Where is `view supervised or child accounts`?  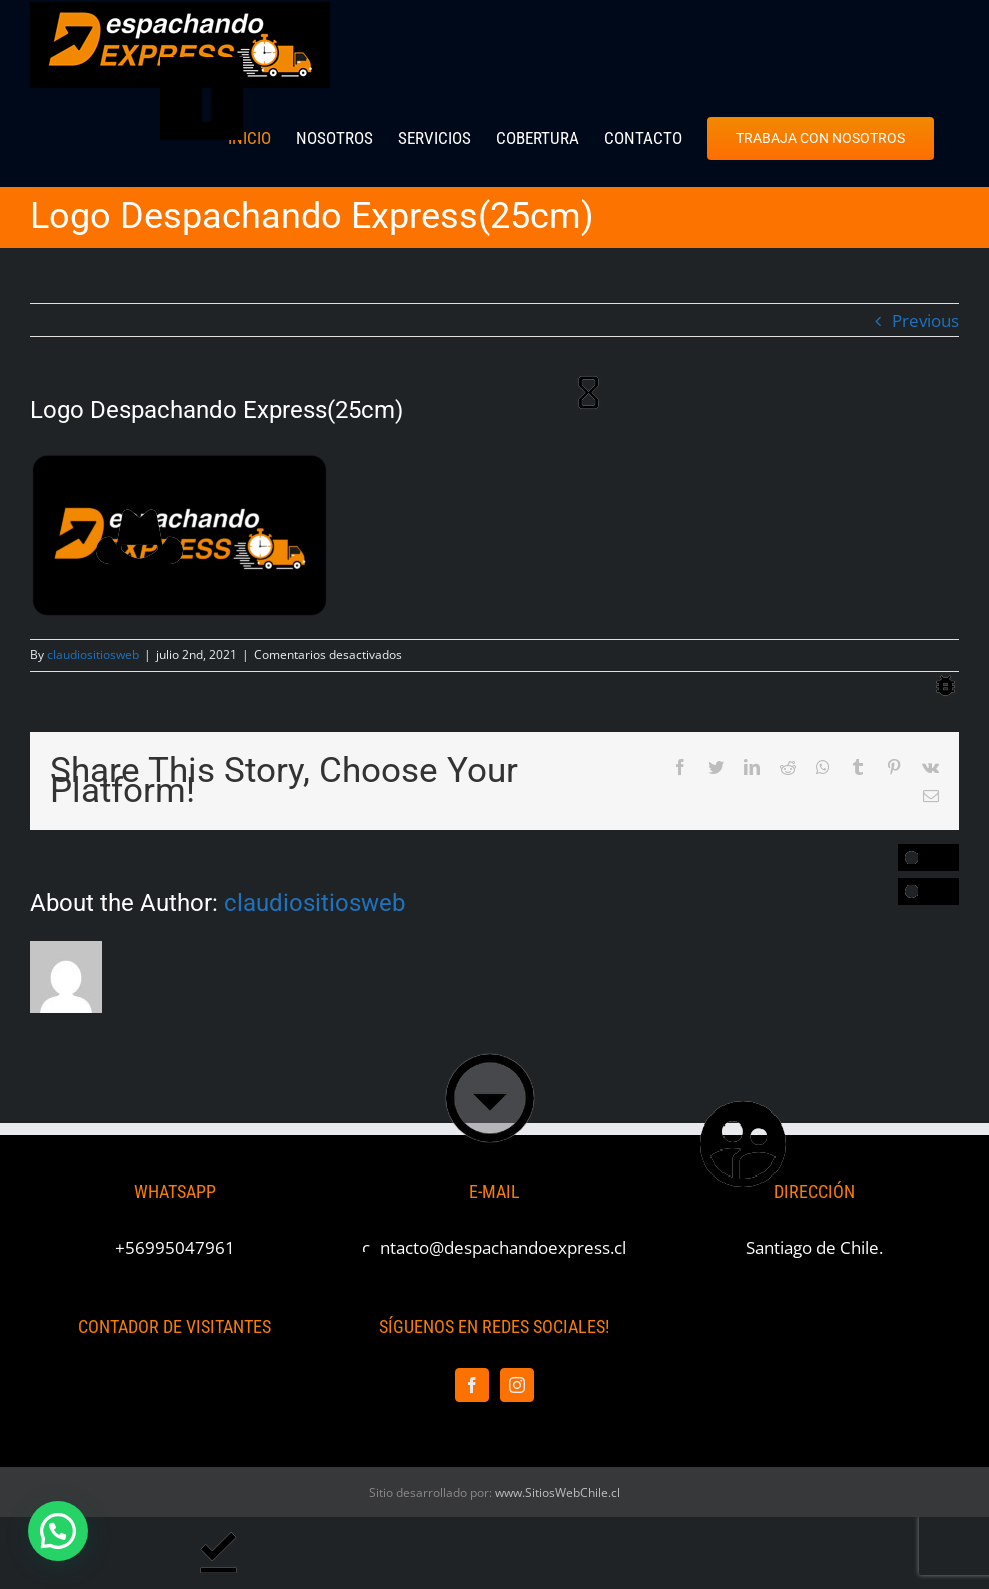
view supervised or child accounts is located at coordinates (743, 1144).